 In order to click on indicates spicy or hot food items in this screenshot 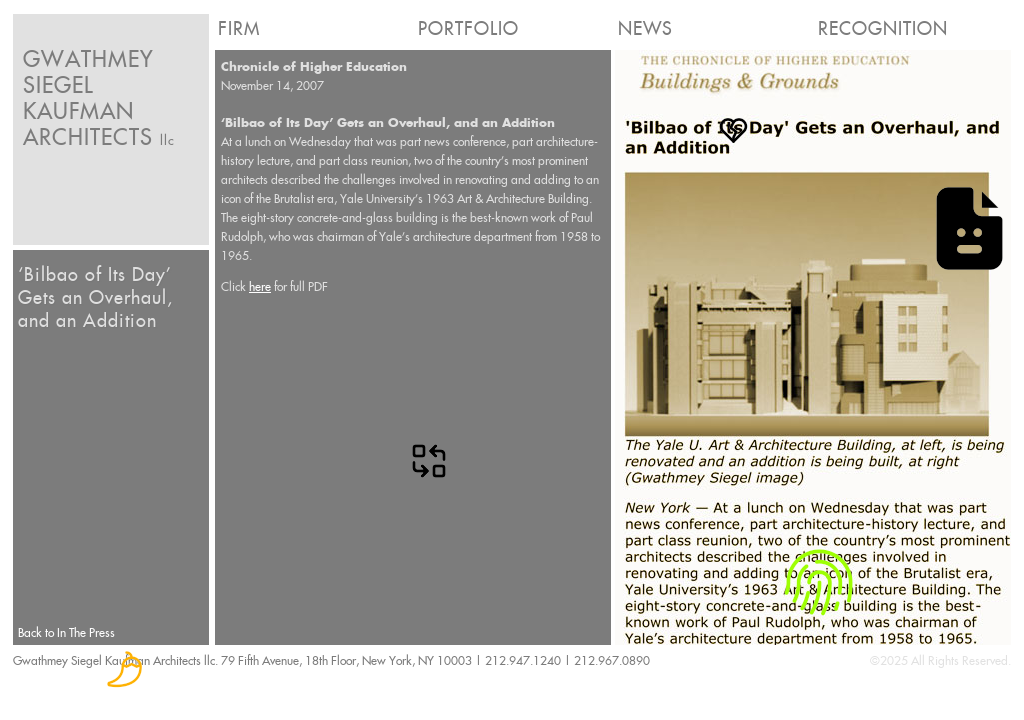, I will do `click(126, 670)`.